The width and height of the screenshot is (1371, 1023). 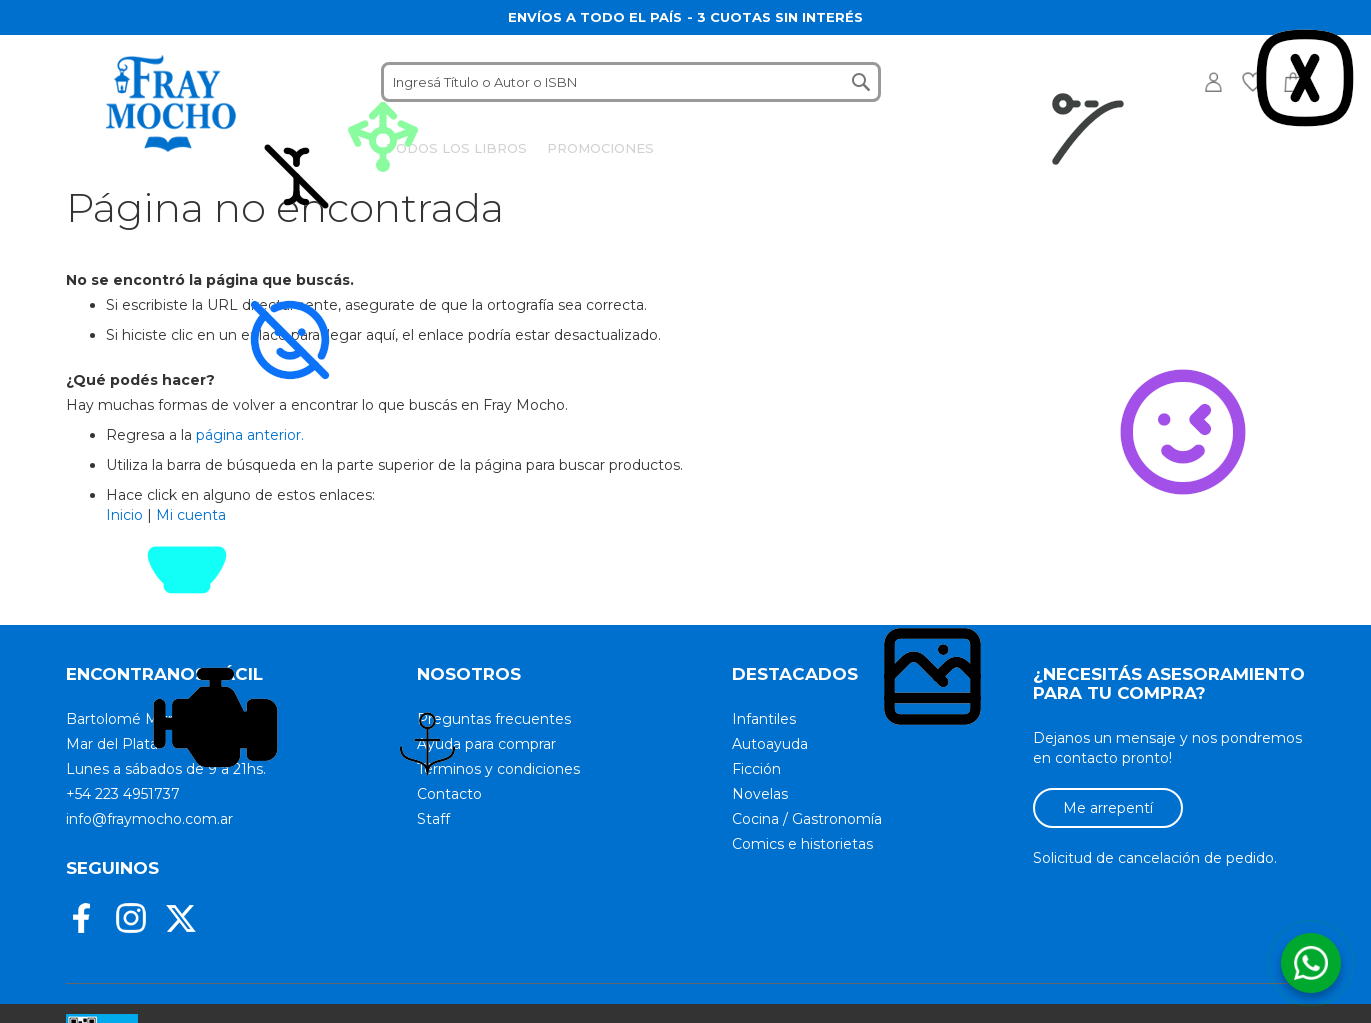 I want to click on close or dismiss a dialog, so click(x=1305, y=78).